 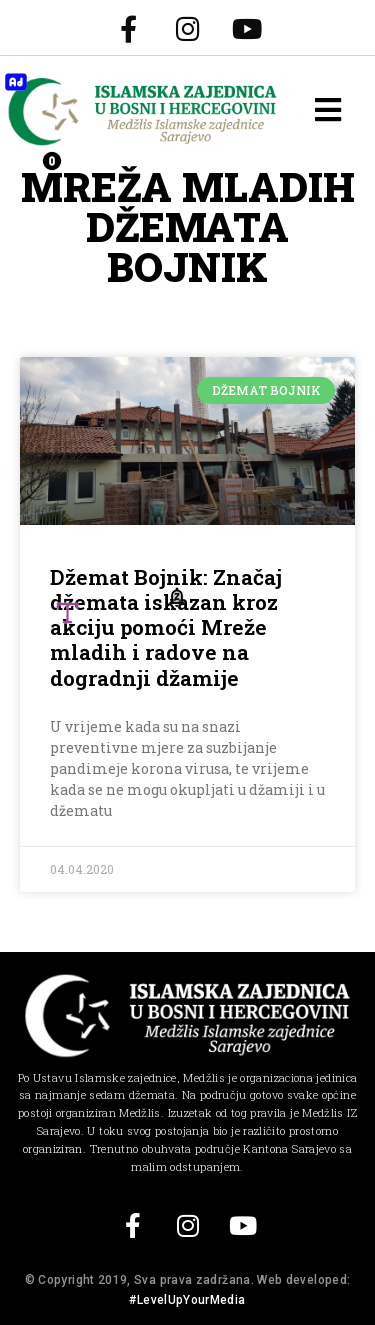 I want to click on indicates sponsored or advertisement content, so click(x=16, y=82).